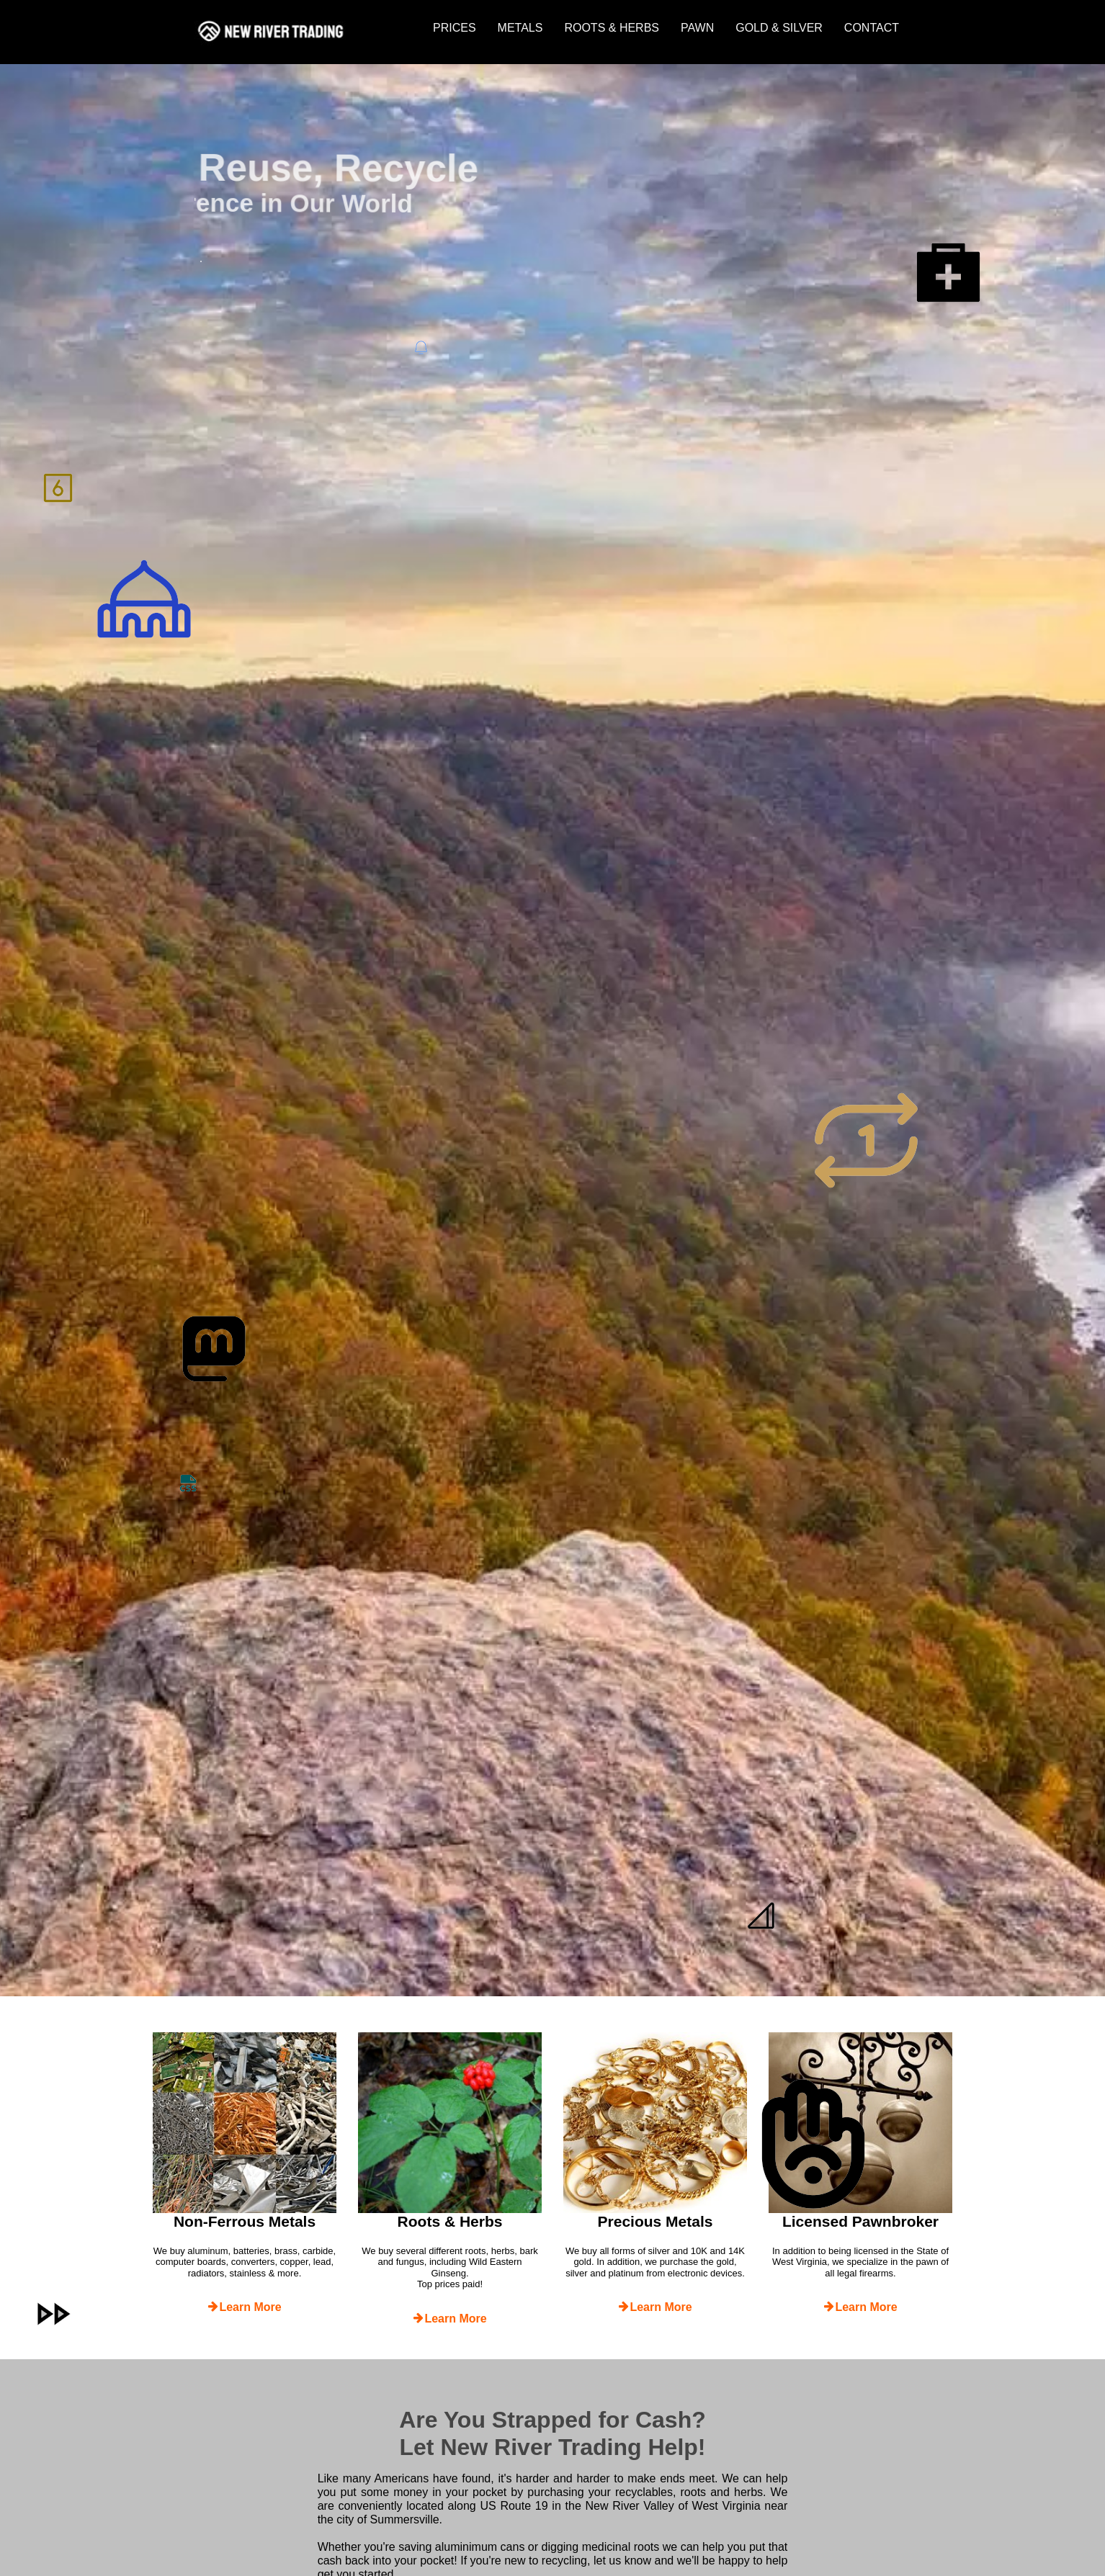  Describe the element at coordinates (214, 1347) in the screenshot. I see `open mastodon app` at that location.